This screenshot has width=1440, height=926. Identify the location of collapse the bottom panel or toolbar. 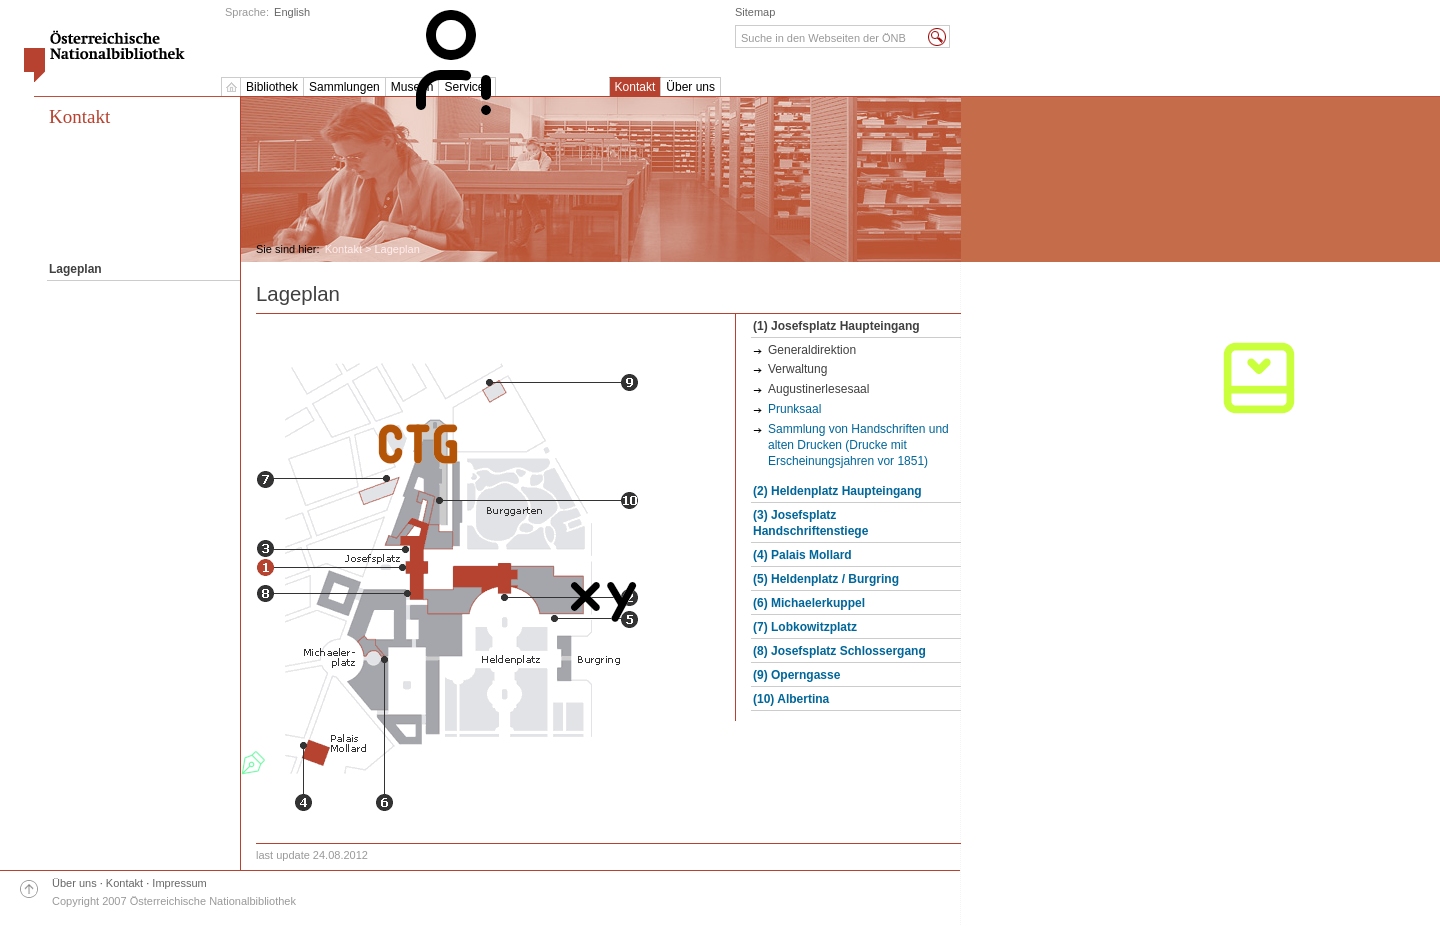
(1259, 378).